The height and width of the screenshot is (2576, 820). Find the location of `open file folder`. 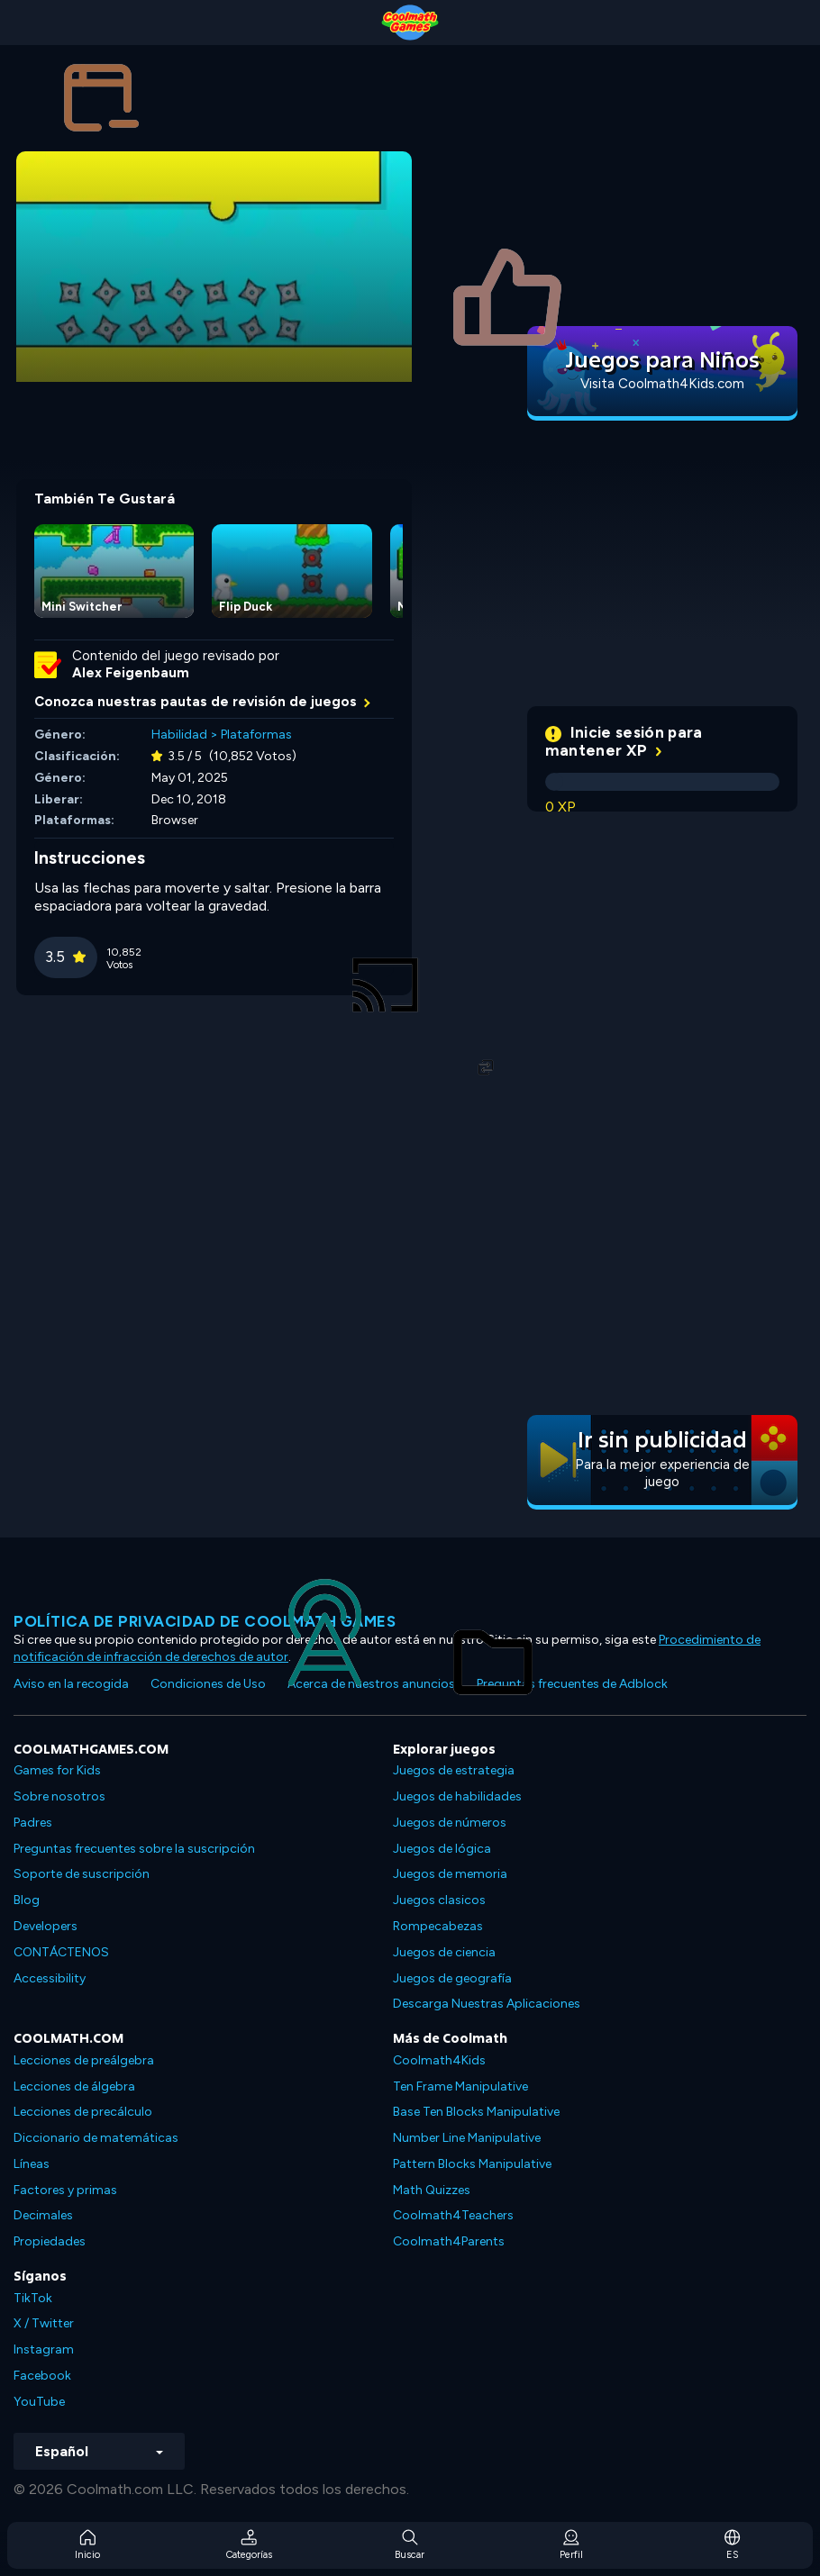

open file folder is located at coordinates (493, 1661).